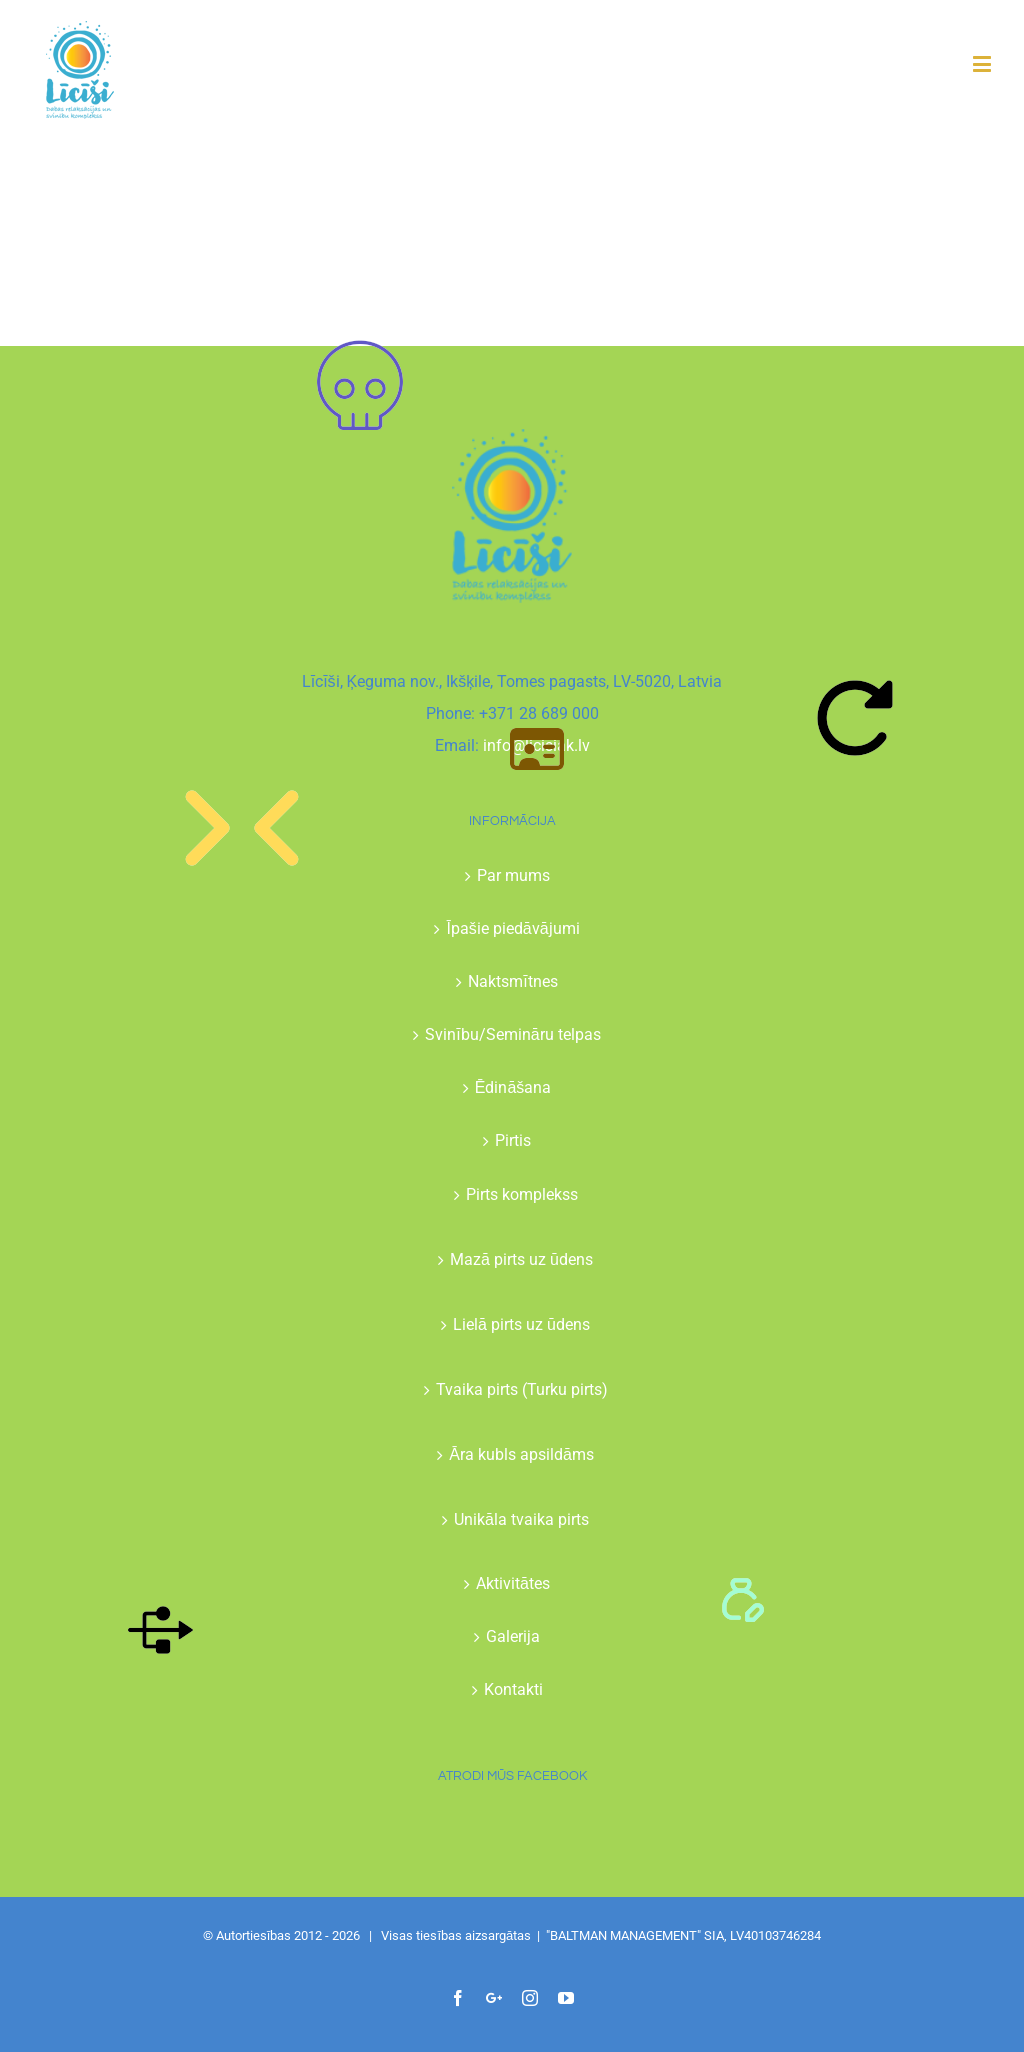  Describe the element at coordinates (242, 828) in the screenshot. I see `collapse or minimize a panel` at that location.